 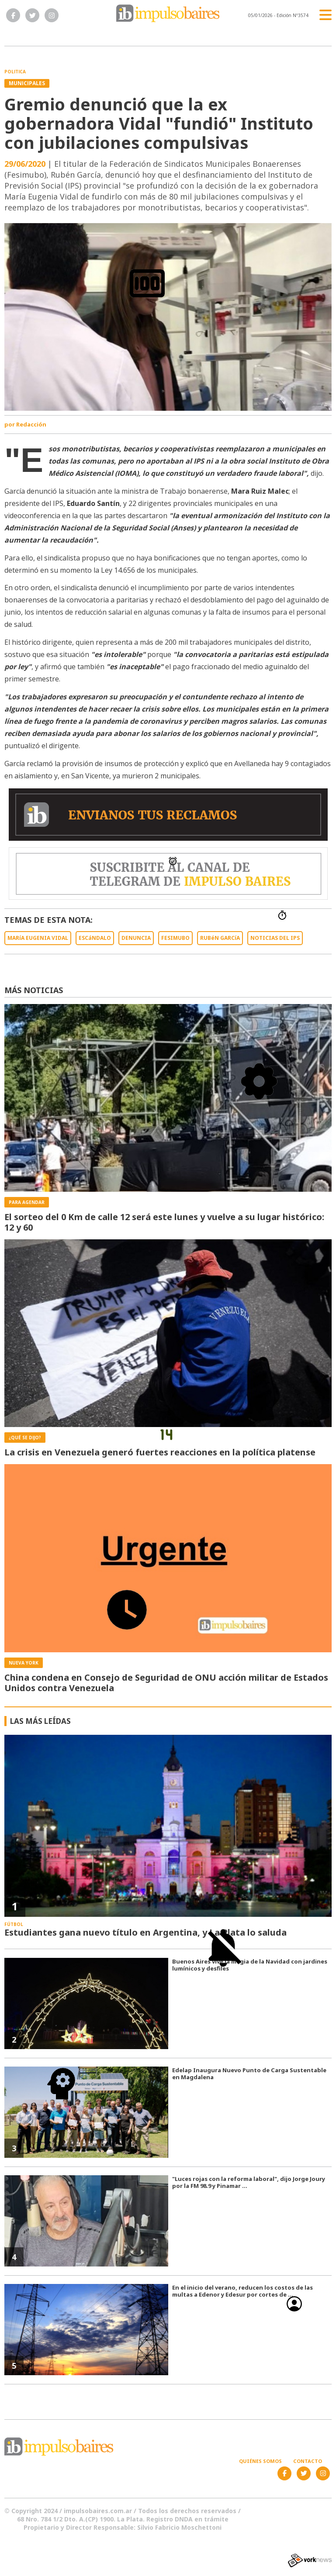 I want to click on access your user profile, so click(x=294, y=2304).